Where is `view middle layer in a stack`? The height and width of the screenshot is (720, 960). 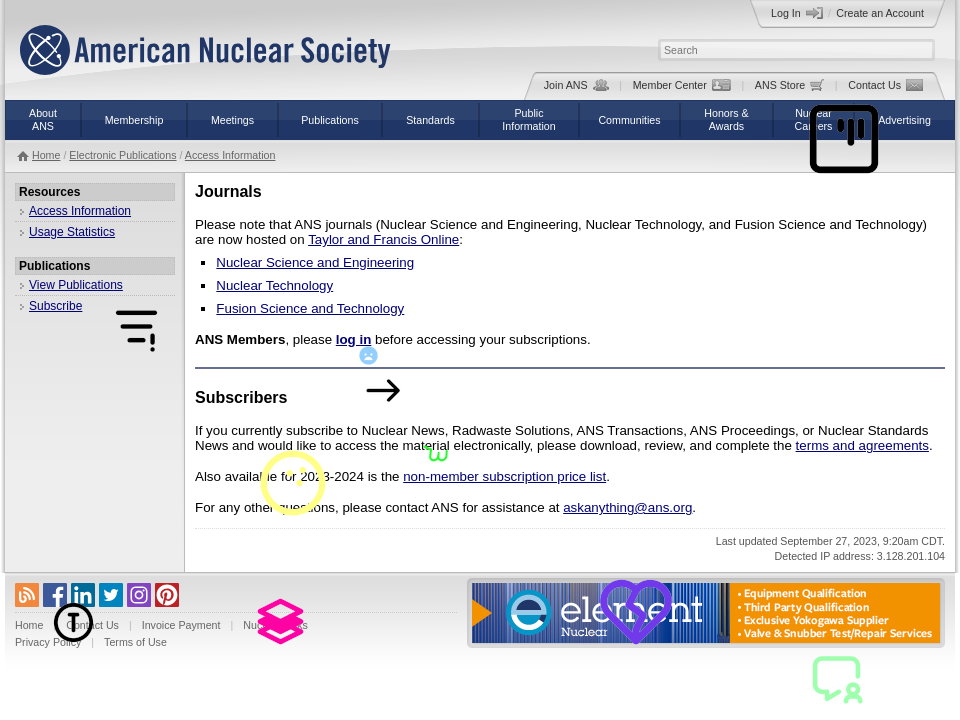
view middle layer in a stack is located at coordinates (280, 621).